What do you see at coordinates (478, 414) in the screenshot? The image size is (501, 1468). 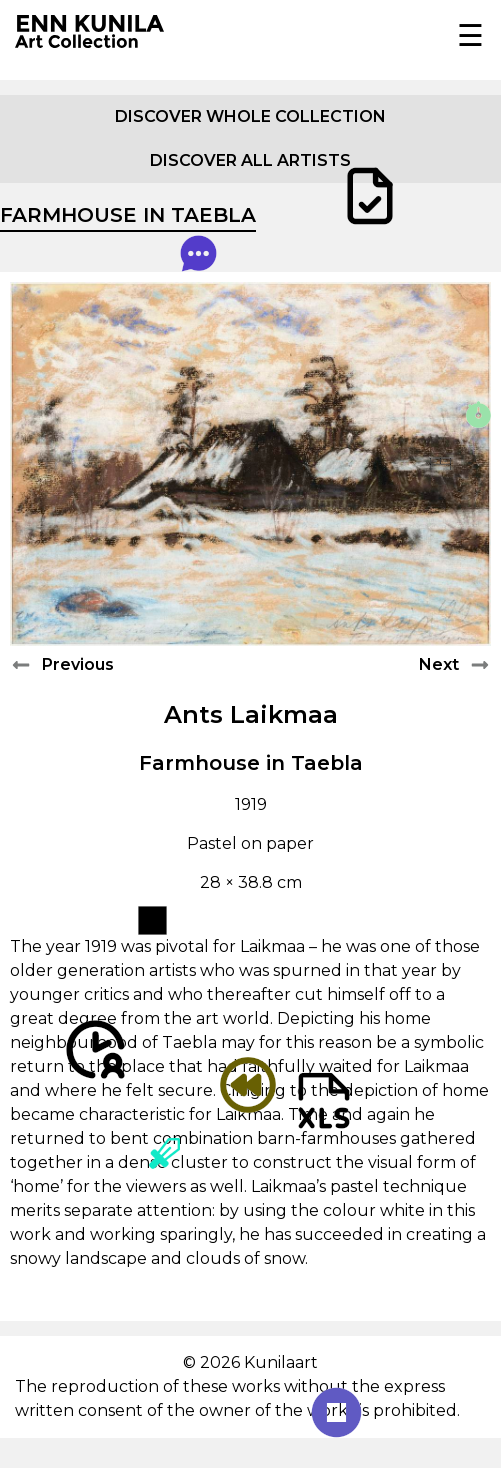 I see `start or stop a timer` at bounding box center [478, 414].